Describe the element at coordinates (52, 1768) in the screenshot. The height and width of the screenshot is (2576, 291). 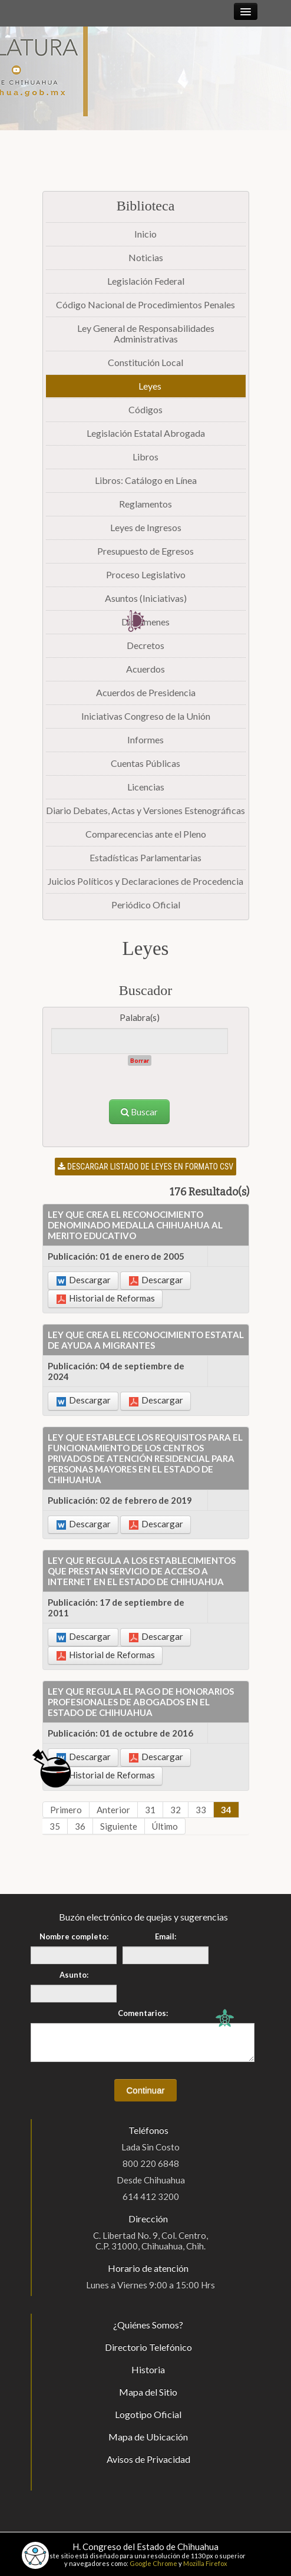
I see `use a potion or consumable item` at that location.